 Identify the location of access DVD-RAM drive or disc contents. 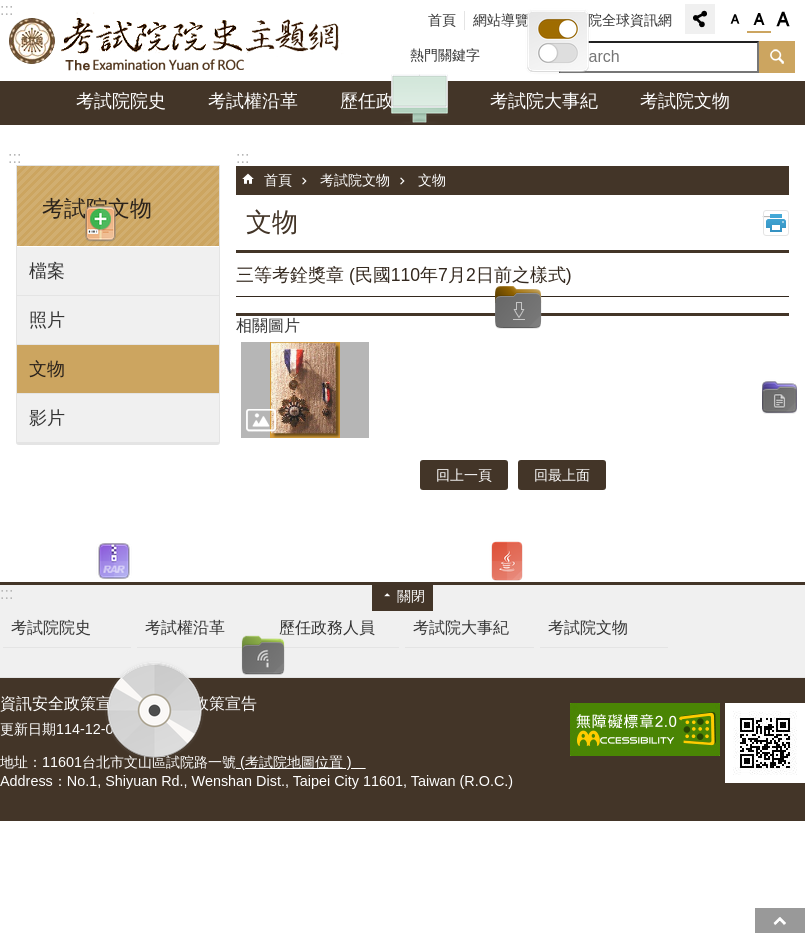
(154, 710).